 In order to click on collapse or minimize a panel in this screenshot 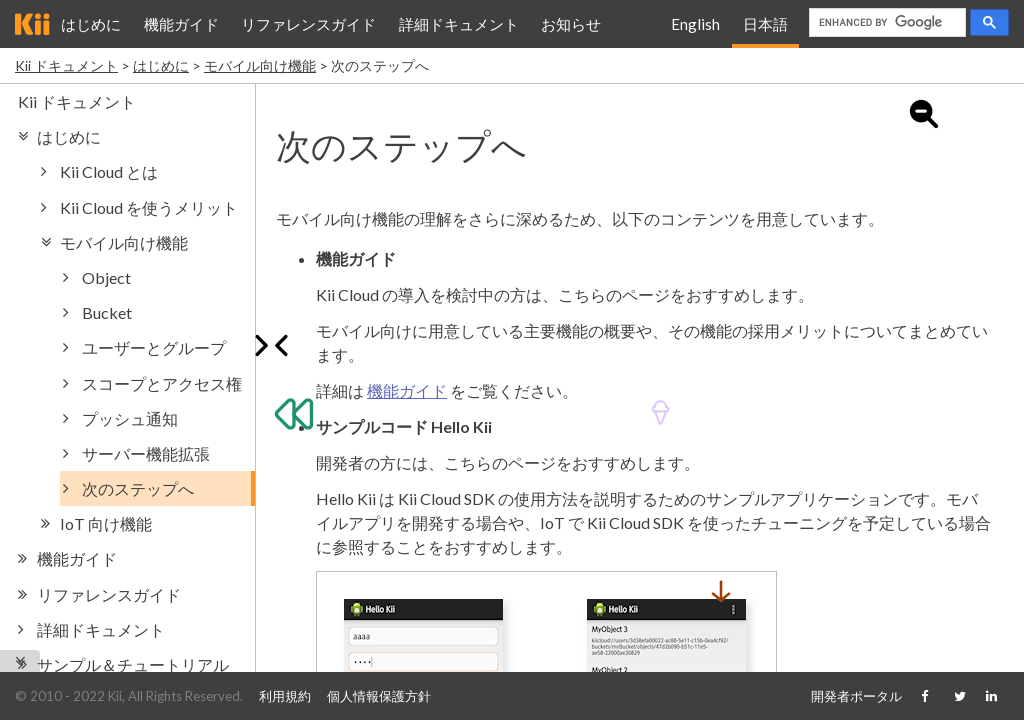, I will do `click(271, 345)`.